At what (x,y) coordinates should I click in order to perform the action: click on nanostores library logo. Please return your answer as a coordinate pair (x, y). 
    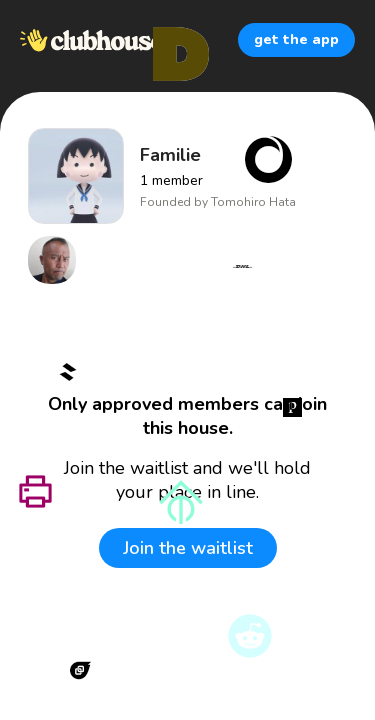
    Looking at the image, I should click on (68, 372).